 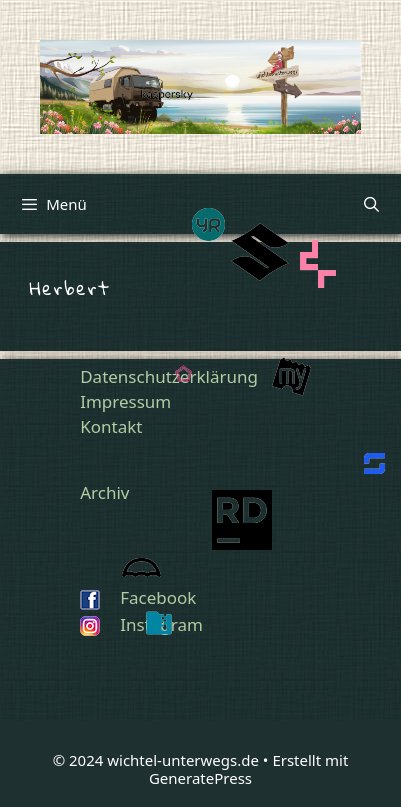 I want to click on deepcool brand logo, so click(x=318, y=264).